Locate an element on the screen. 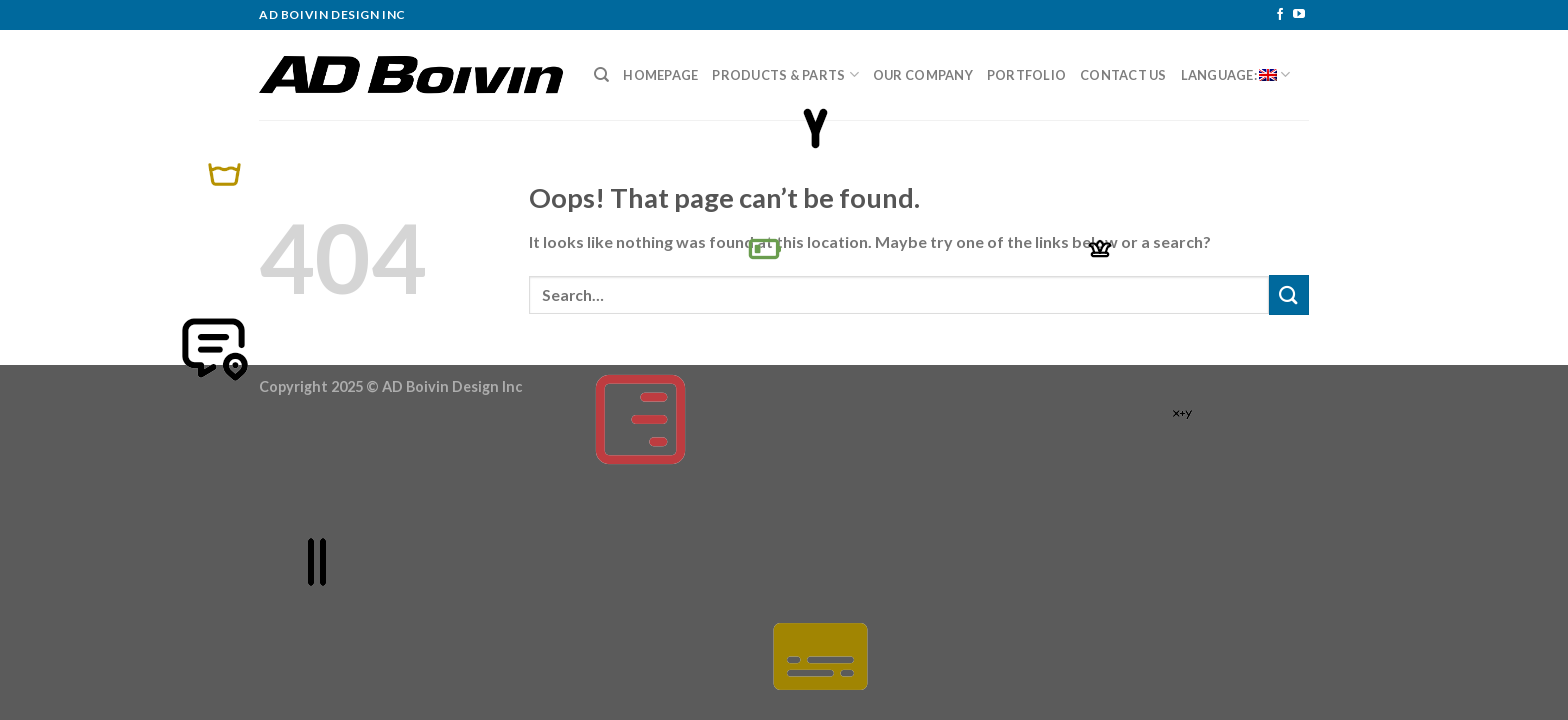 The width and height of the screenshot is (1568, 720). wash or laundry care instructions is located at coordinates (224, 174).